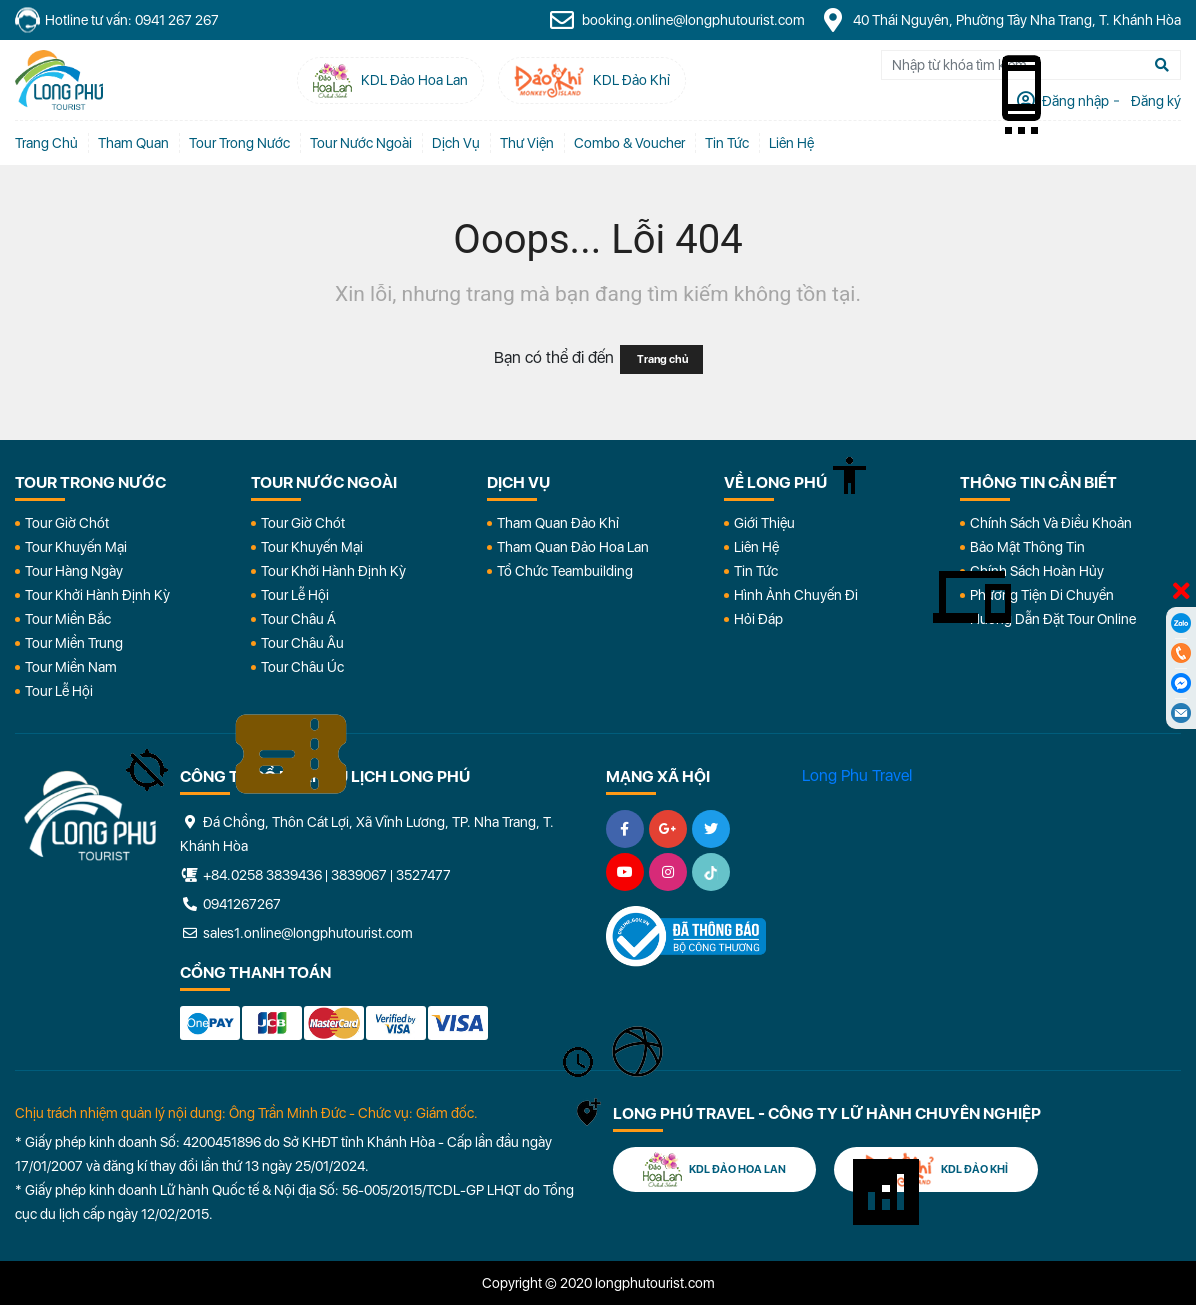 Image resolution: width=1196 pixels, height=1305 pixels. I want to click on access mobile device settings, so click(1021, 94).